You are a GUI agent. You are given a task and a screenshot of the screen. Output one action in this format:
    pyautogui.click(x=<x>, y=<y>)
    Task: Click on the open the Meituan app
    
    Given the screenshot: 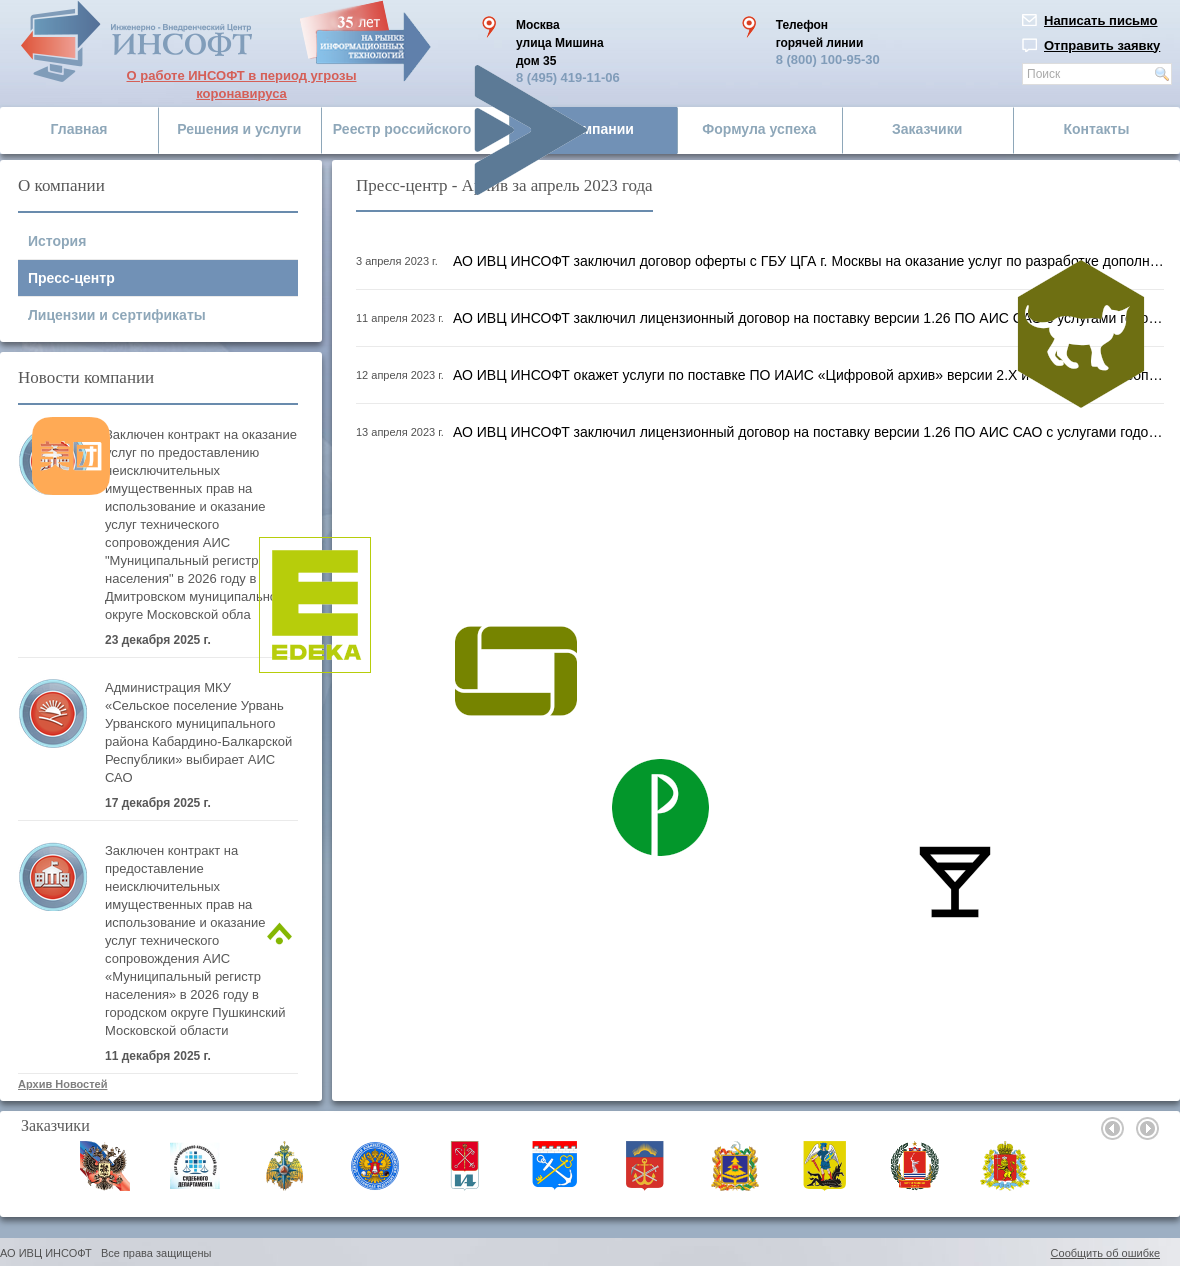 What is the action you would take?
    pyautogui.click(x=71, y=456)
    